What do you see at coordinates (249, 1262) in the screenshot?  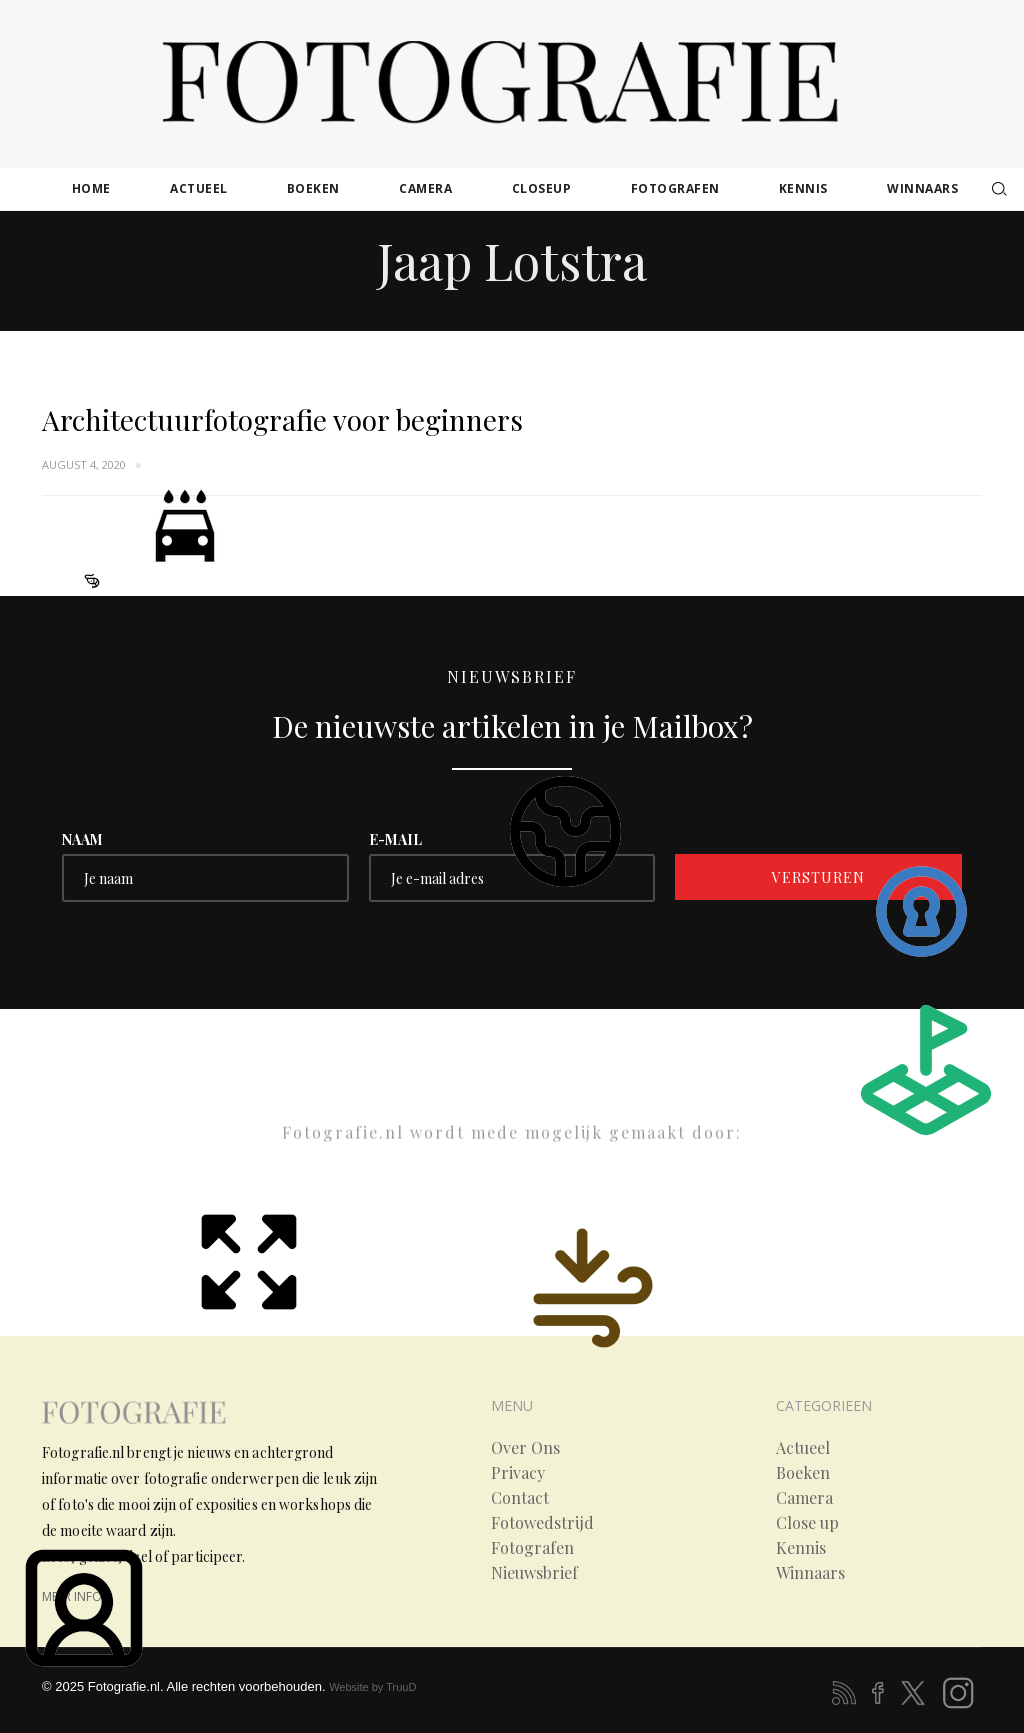 I see `expand to fullscreen mode` at bounding box center [249, 1262].